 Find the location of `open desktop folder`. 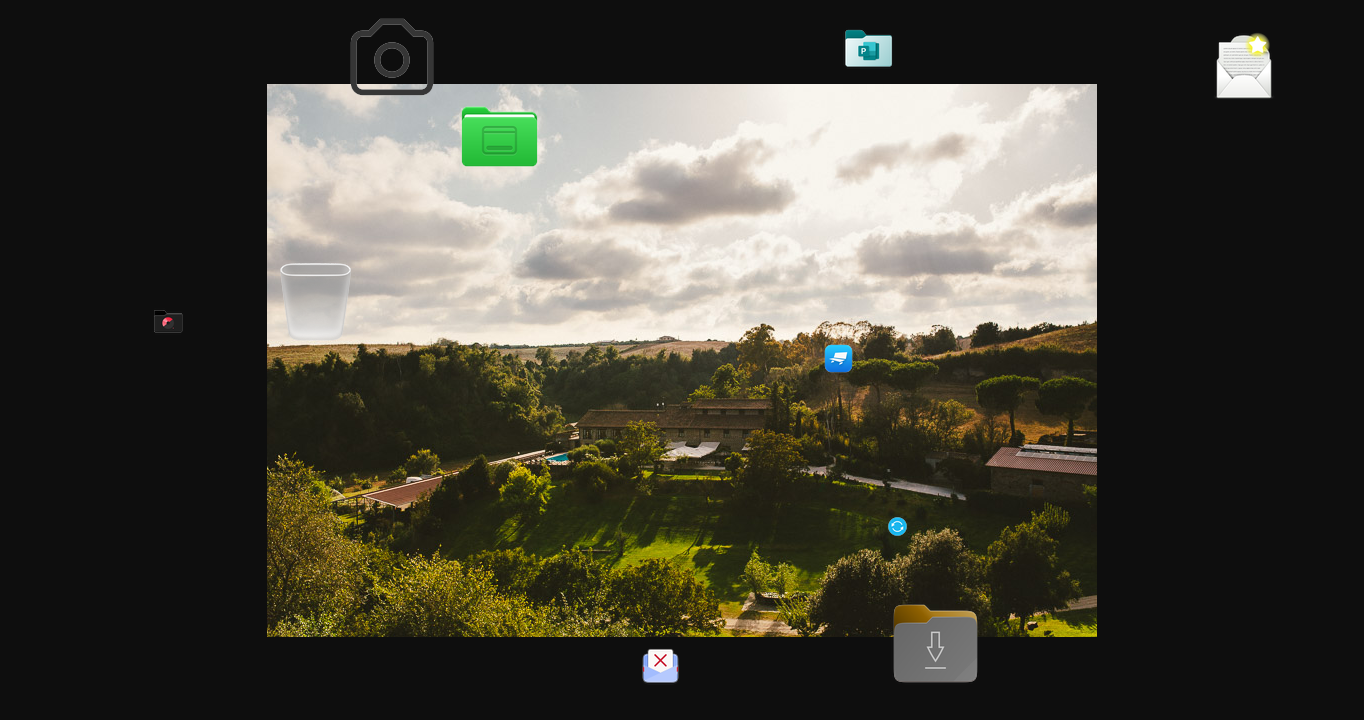

open desktop folder is located at coordinates (499, 136).